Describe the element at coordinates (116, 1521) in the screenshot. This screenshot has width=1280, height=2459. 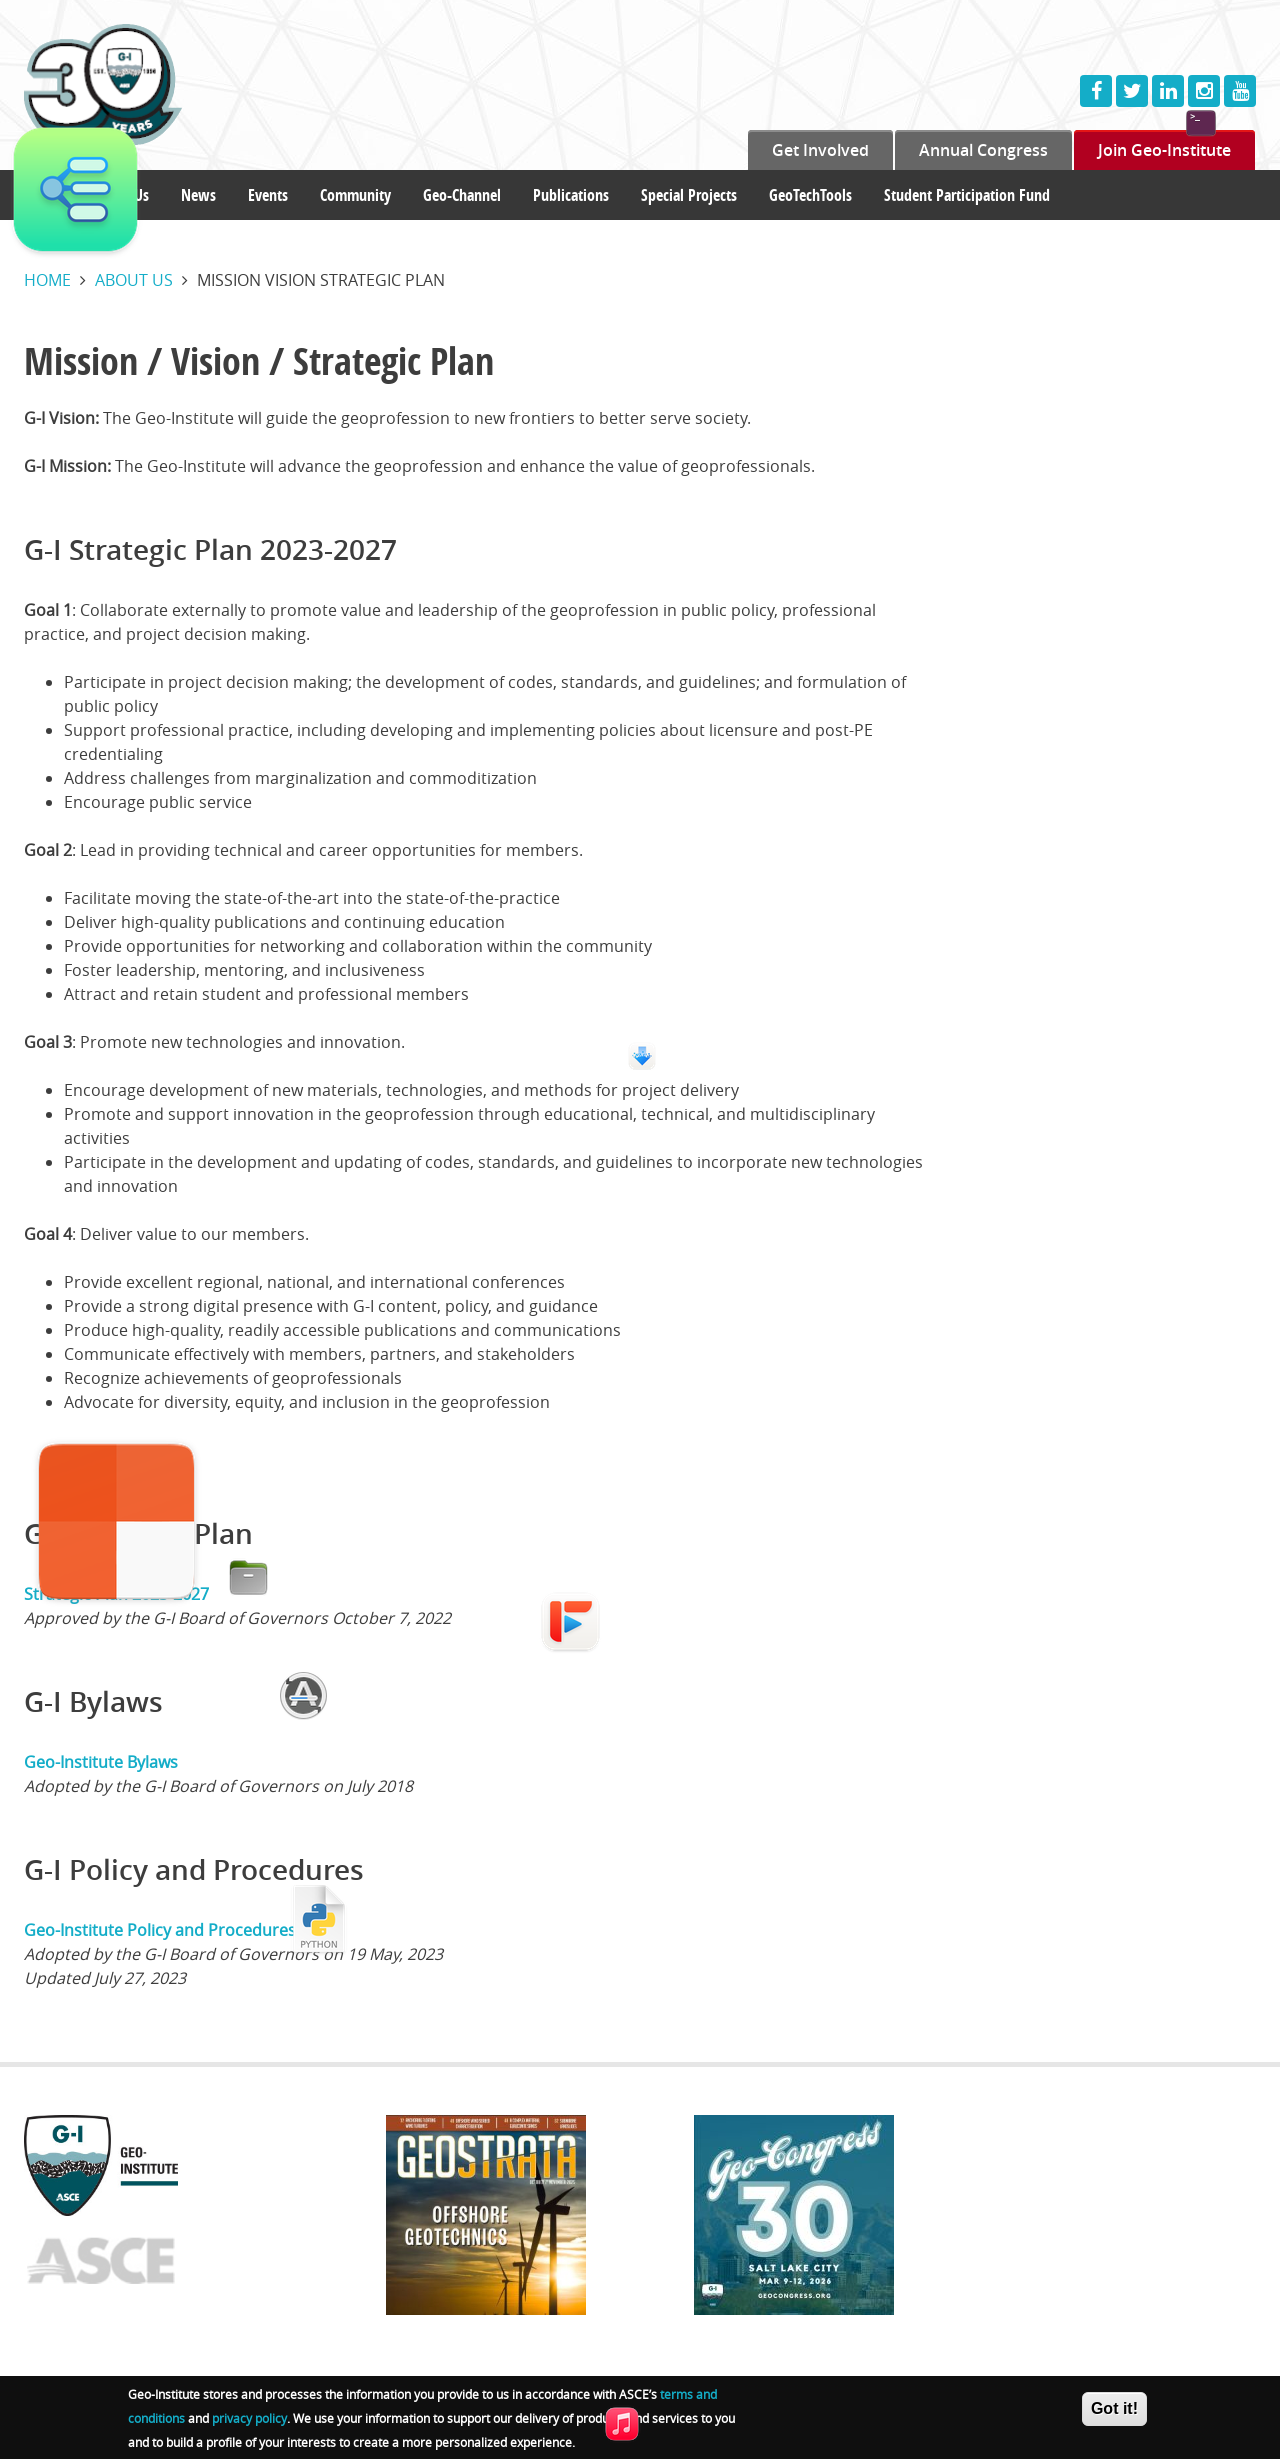
I see `switch to the bottom-right workspace` at that location.